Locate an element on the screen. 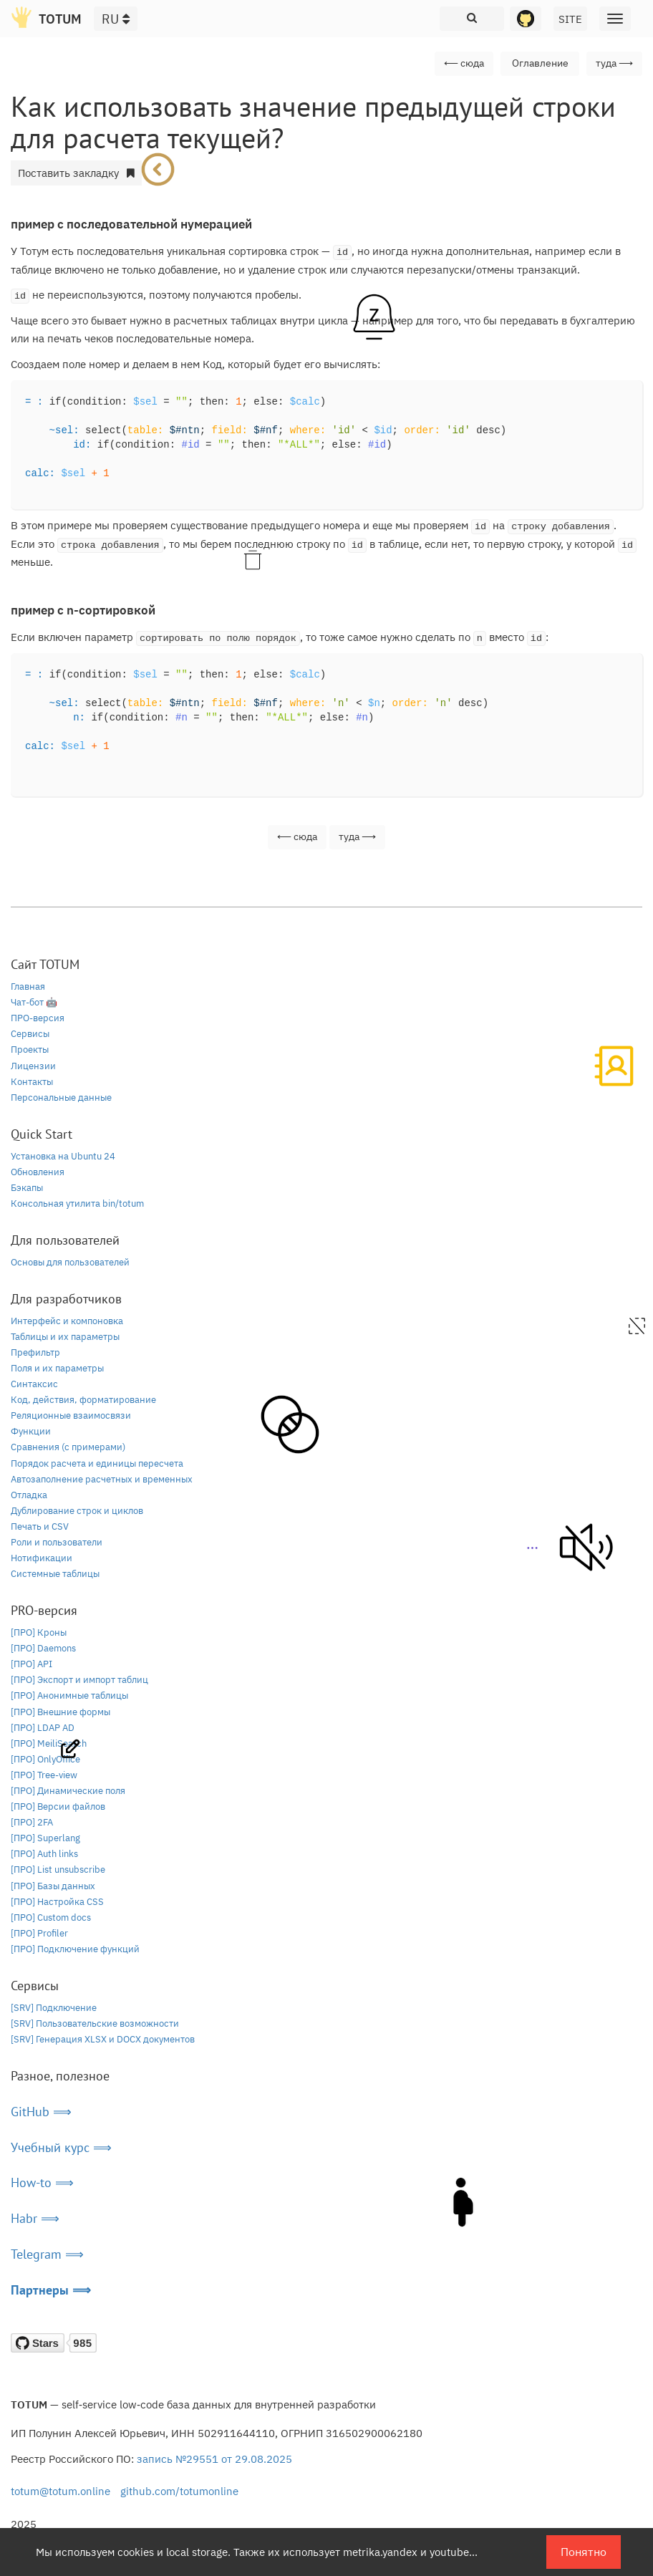 The height and width of the screenshot is (2576, 653). delete selected item is located at coordinates (253, 561).